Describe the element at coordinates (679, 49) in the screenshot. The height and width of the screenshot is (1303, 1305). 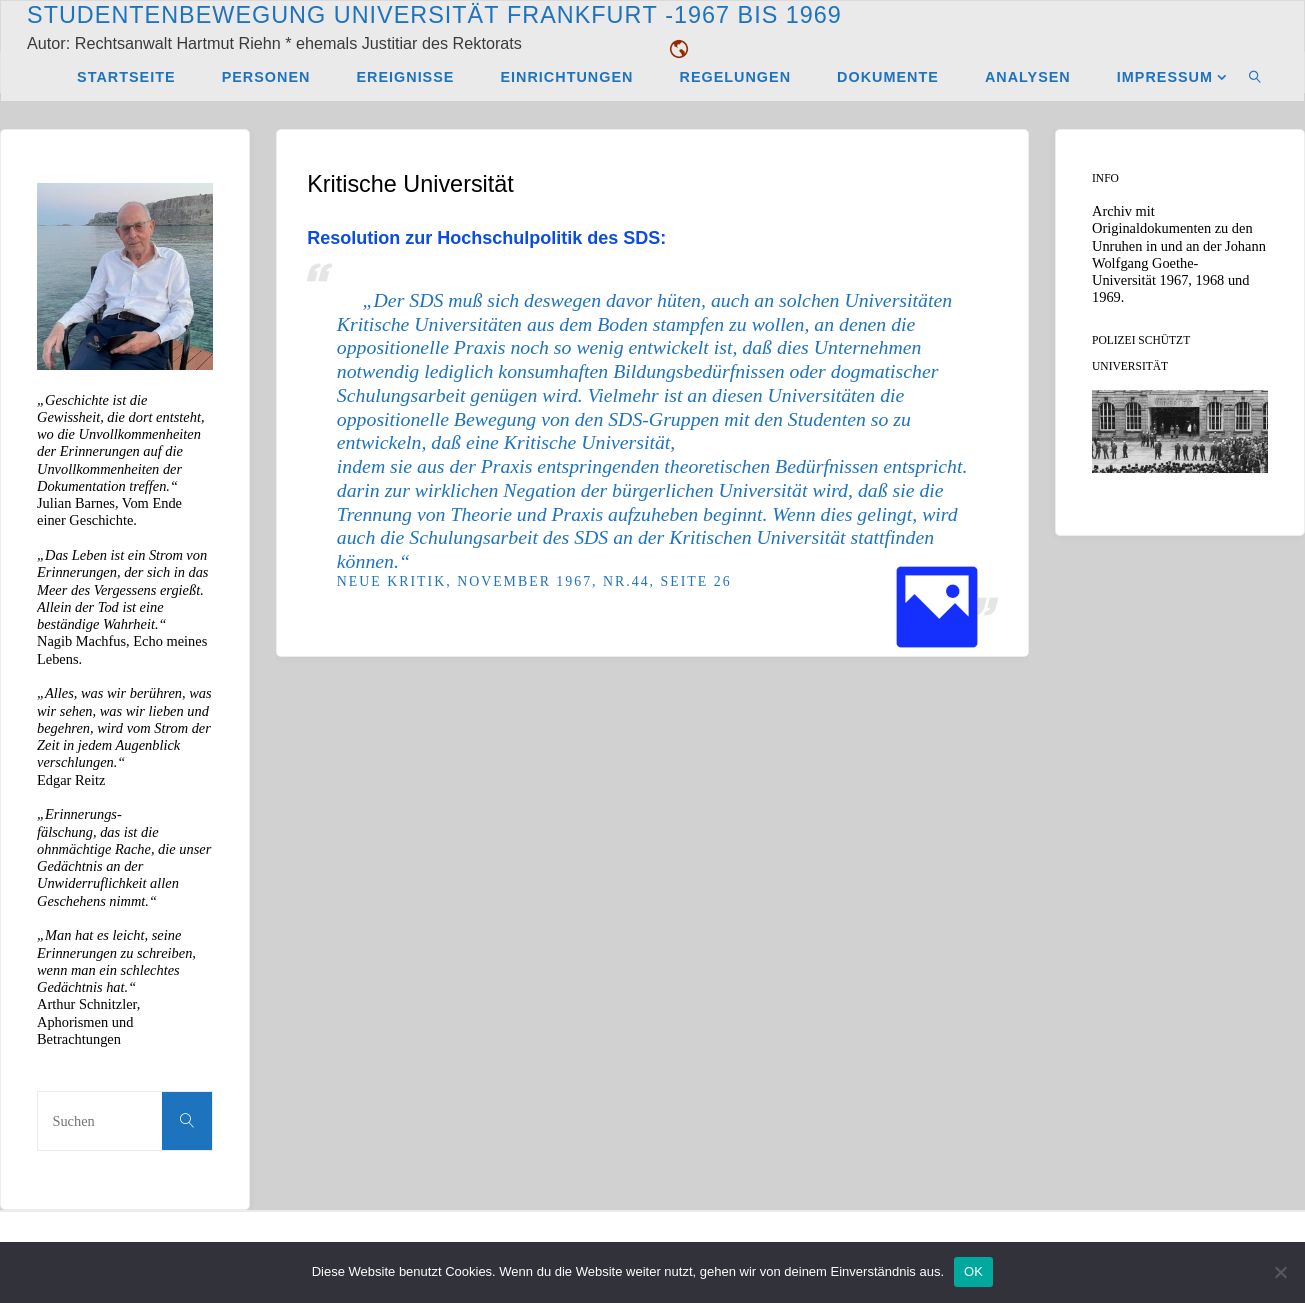
I see `switch to global or worldwide view` at that location.